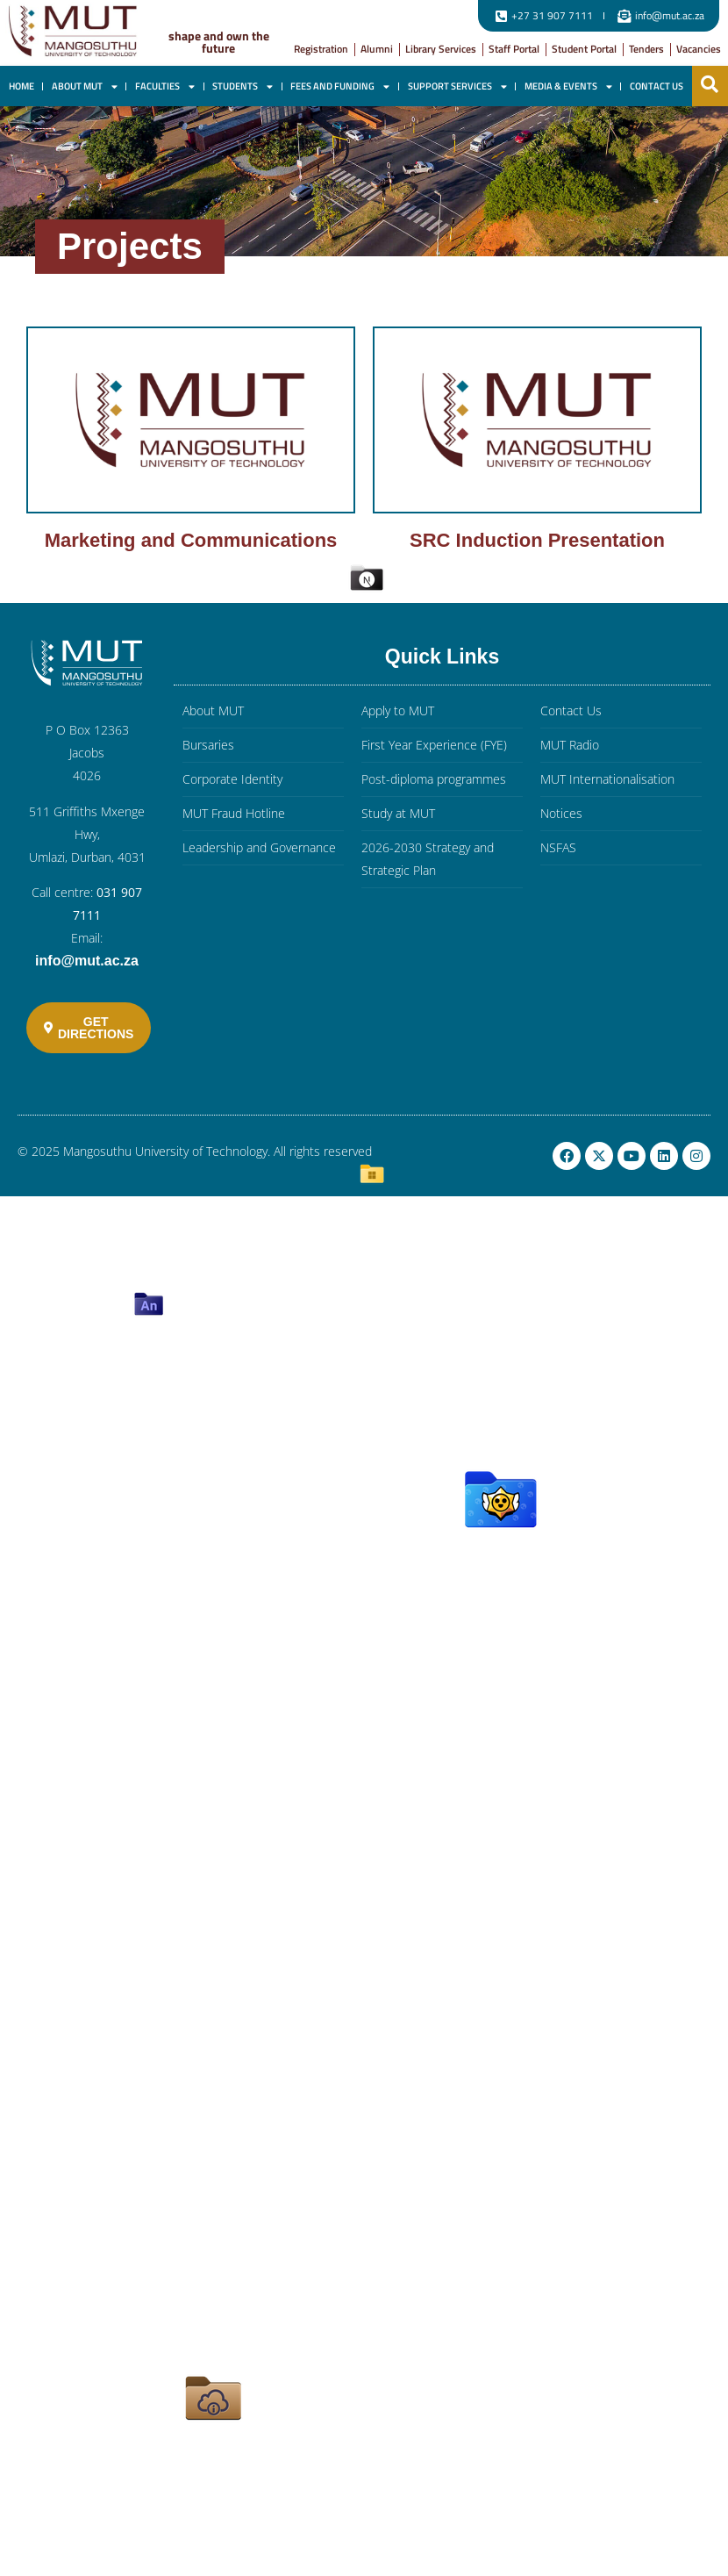  I want to click on open apache httpd server configuration folder, so click(213, 2400).